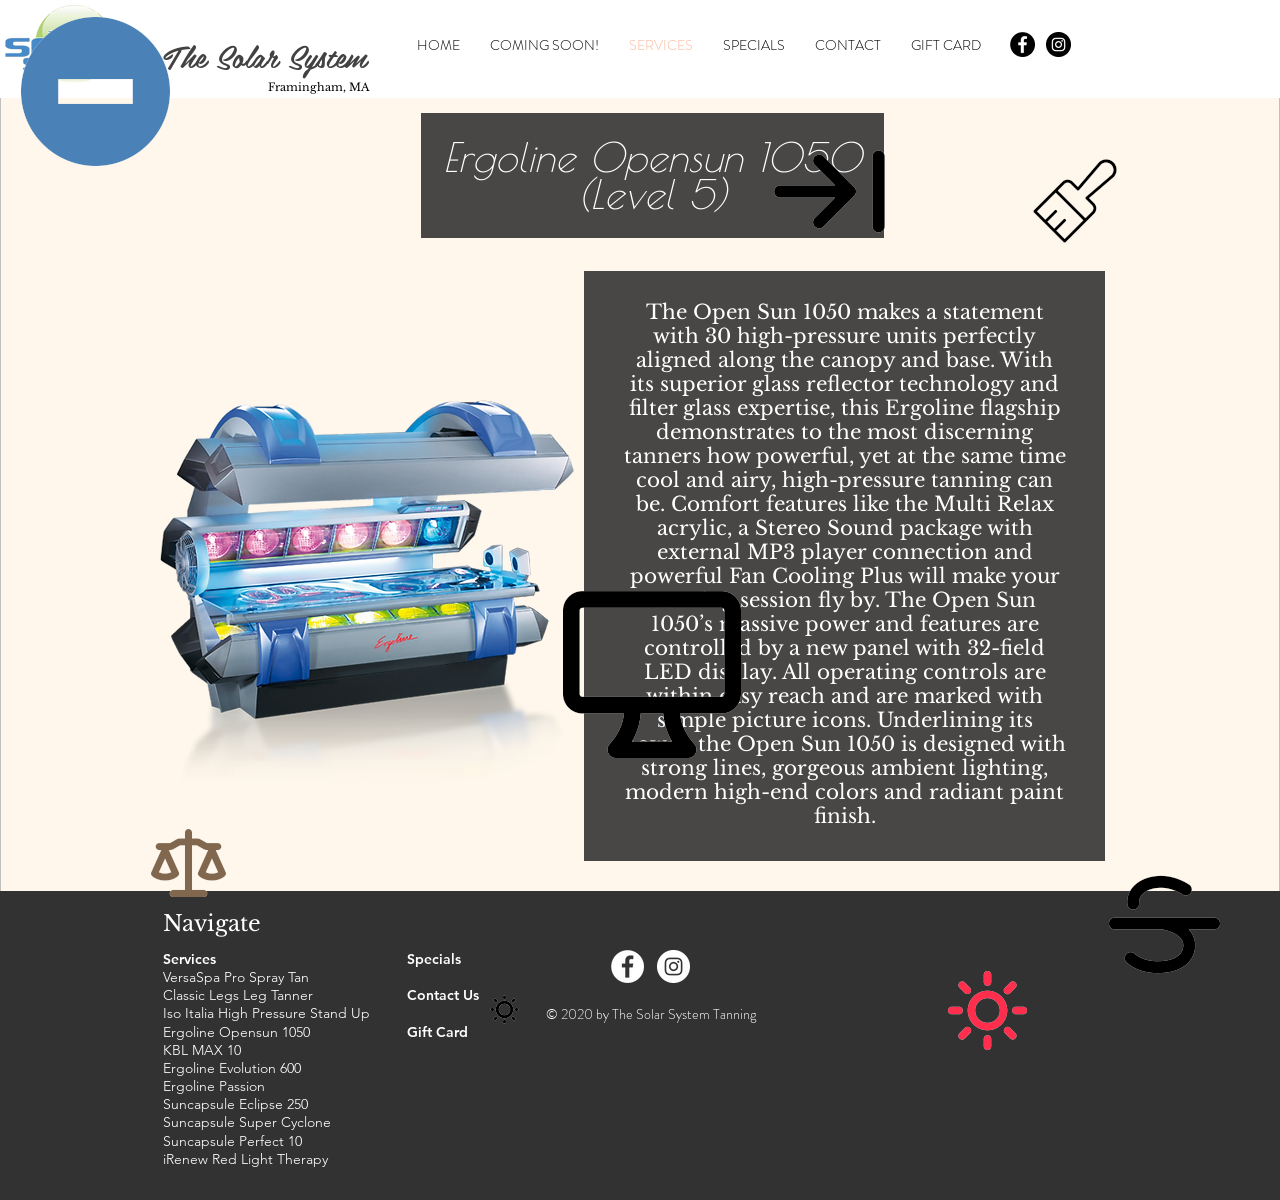 The height and width of the screenshot is (1200, 1280). What do you see at coordinates (188, 866) in the screenshot?
I see `view license or legal information` at bounding box center [188, 866].